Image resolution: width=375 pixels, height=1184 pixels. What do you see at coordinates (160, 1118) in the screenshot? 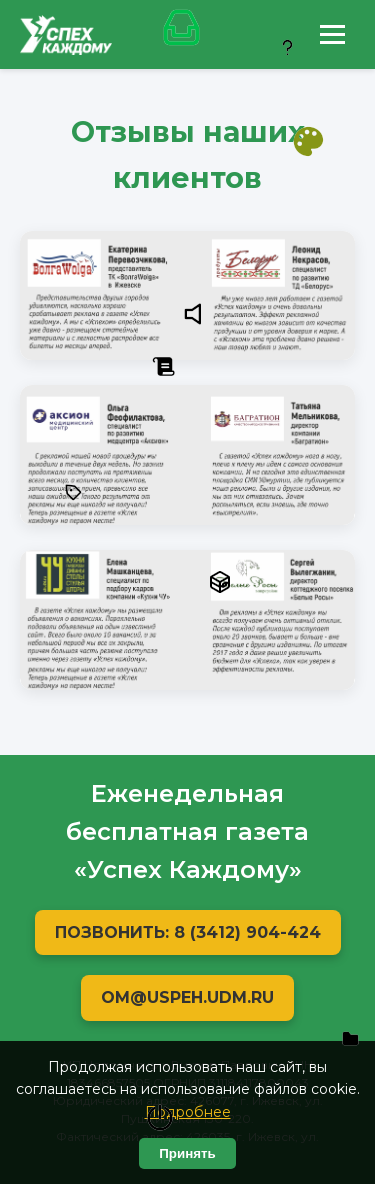
I see `turn off or shut down the device` at bounding box center [160, 1118].